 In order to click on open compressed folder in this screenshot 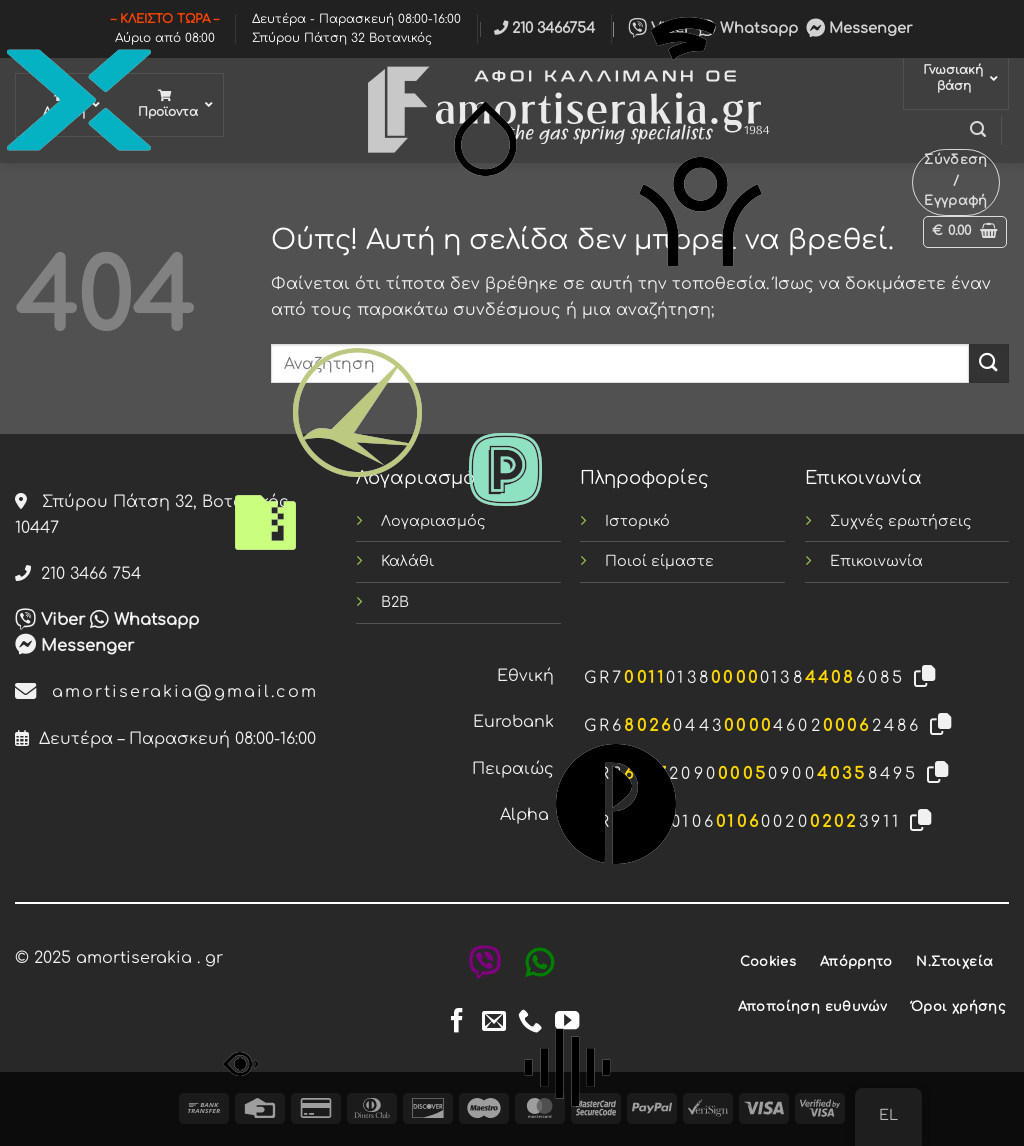, I will do `click(265, 522)`.